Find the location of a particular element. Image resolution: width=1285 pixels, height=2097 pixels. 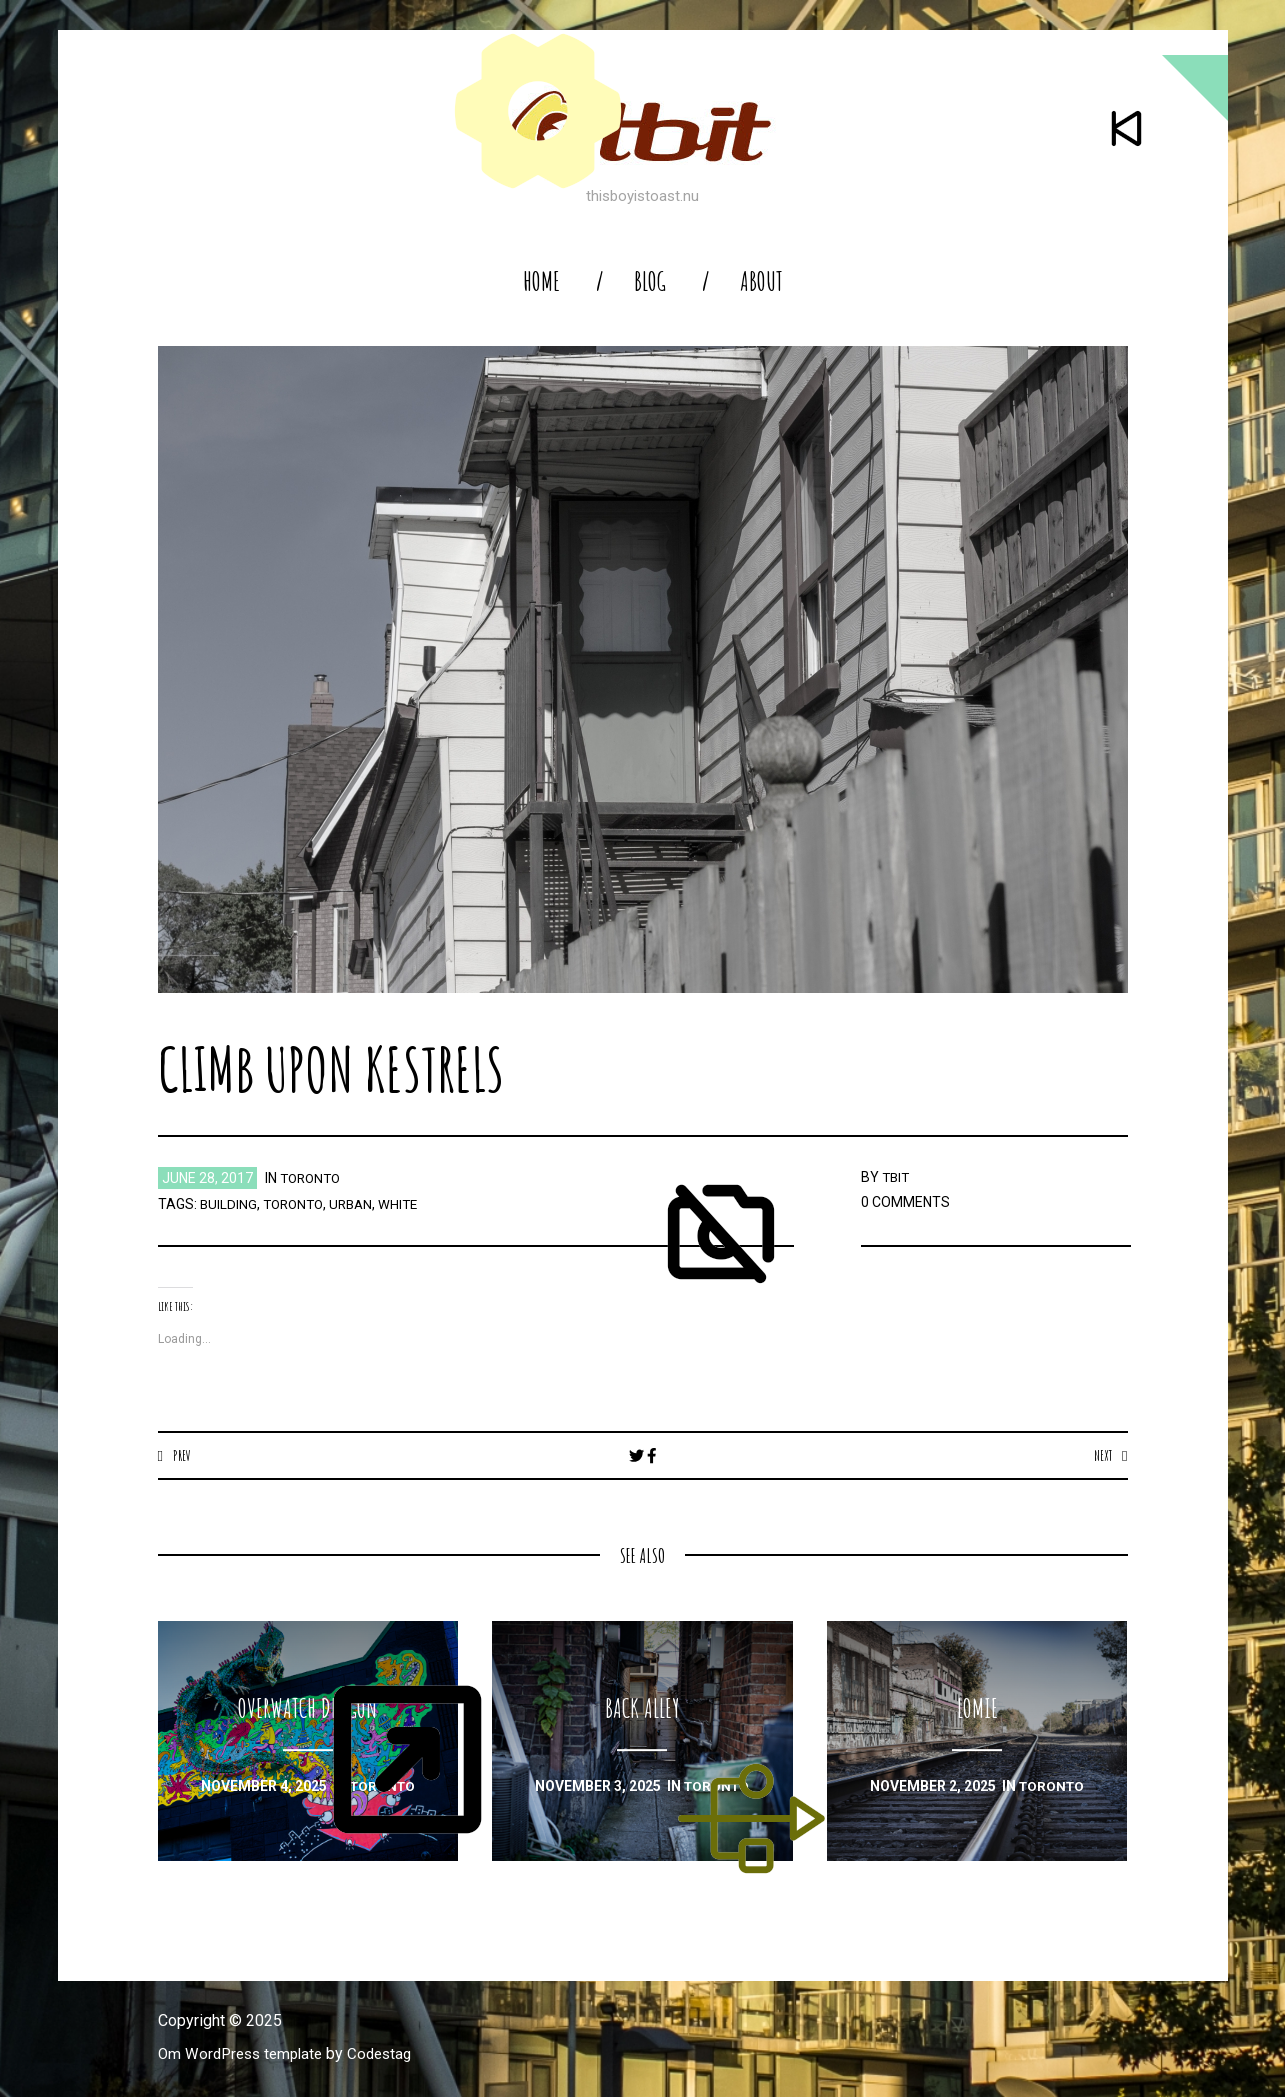

camera access is disabled is located at coordinates (721, 1234).